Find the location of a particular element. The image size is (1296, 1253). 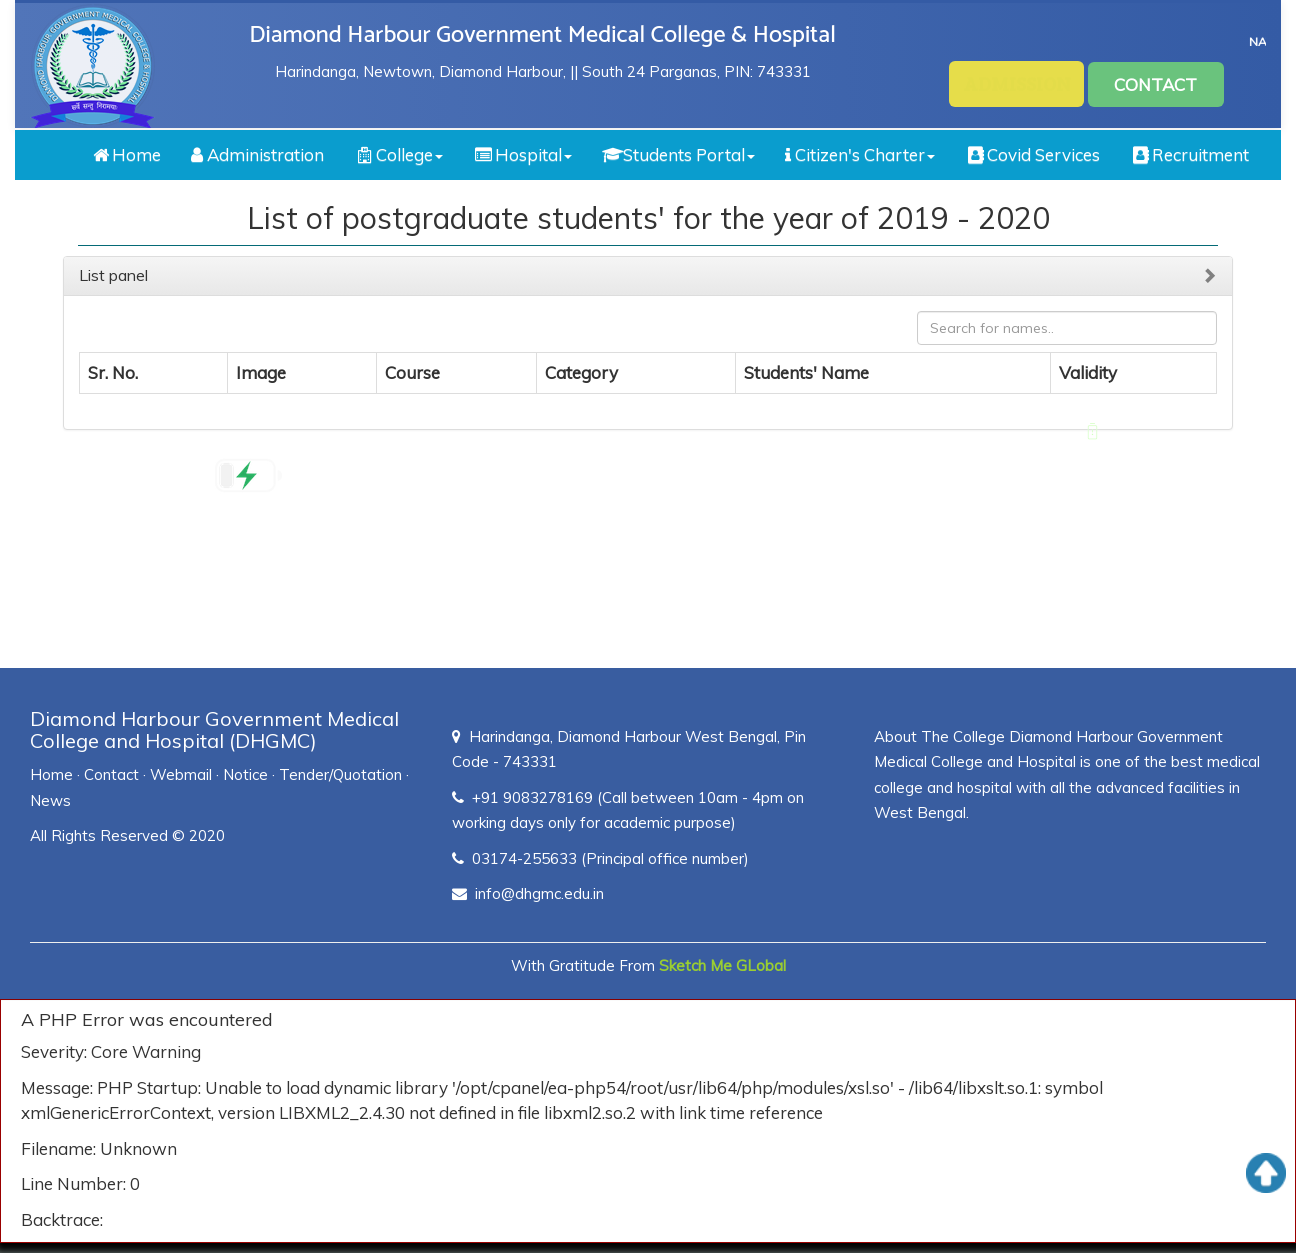

indicates battery is charging at 20% capacity is located at coordinates (248, 475).